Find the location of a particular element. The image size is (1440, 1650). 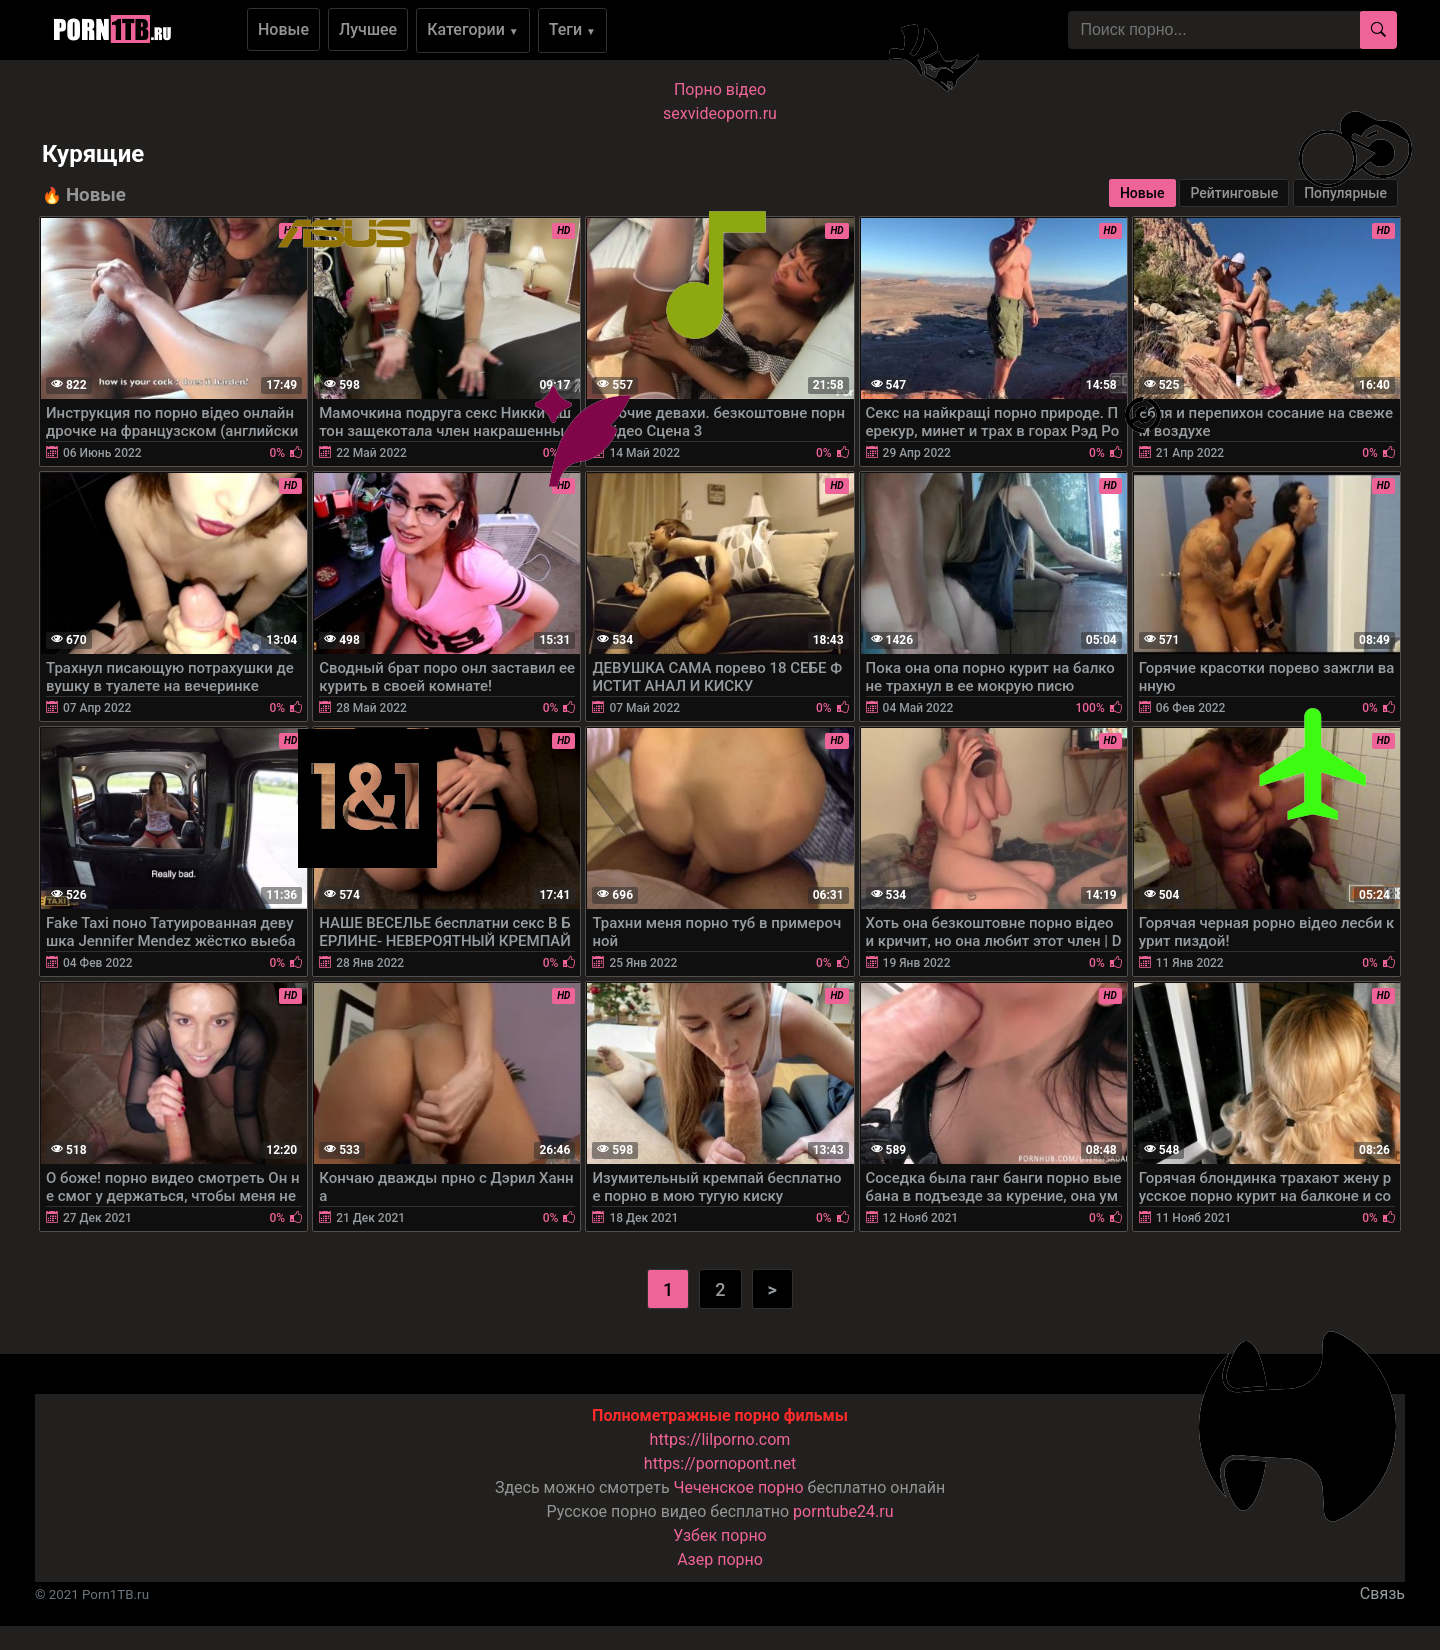

open the Crew United platform is located at coordinates (1355, 149).